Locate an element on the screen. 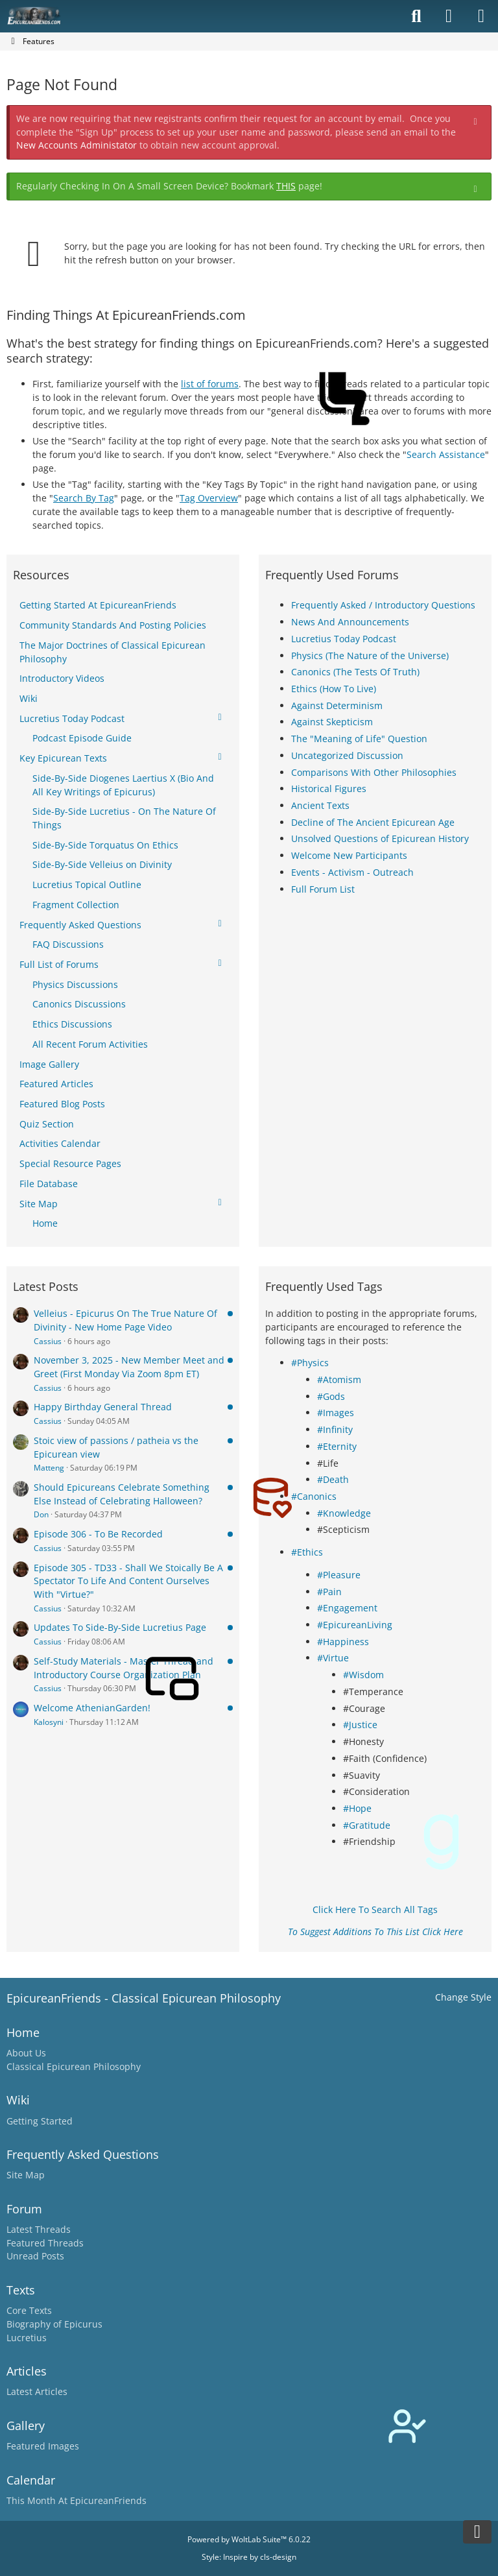 The image size is (498, 2576). add database to favorites is located at coordinates (270, 1497).